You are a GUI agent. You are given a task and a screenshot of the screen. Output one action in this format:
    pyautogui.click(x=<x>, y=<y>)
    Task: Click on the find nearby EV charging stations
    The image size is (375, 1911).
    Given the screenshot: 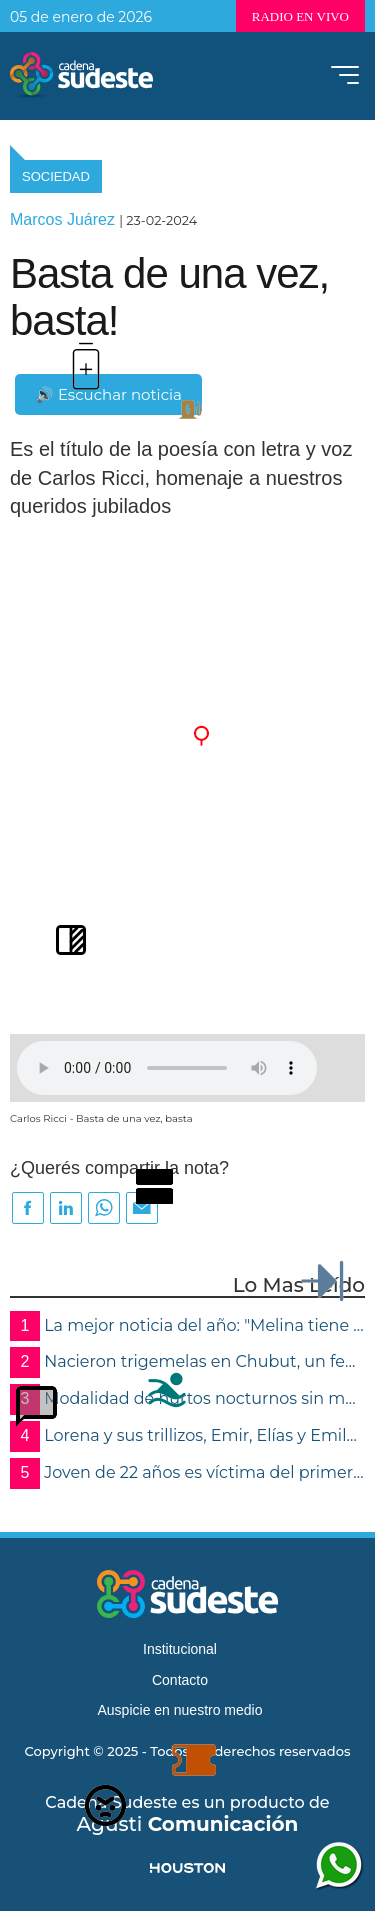 What is the action you would take?
    pyautogui.click(x=189, y=409)
    